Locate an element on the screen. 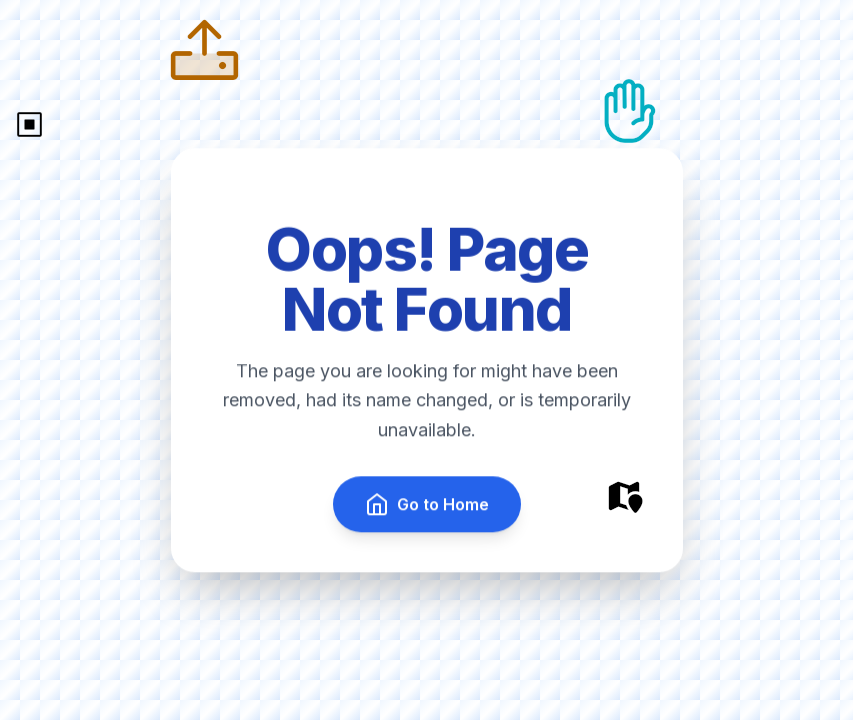 The width and height of the screenshot is (853, 720). view location on map is located at coordinates (624, 496).